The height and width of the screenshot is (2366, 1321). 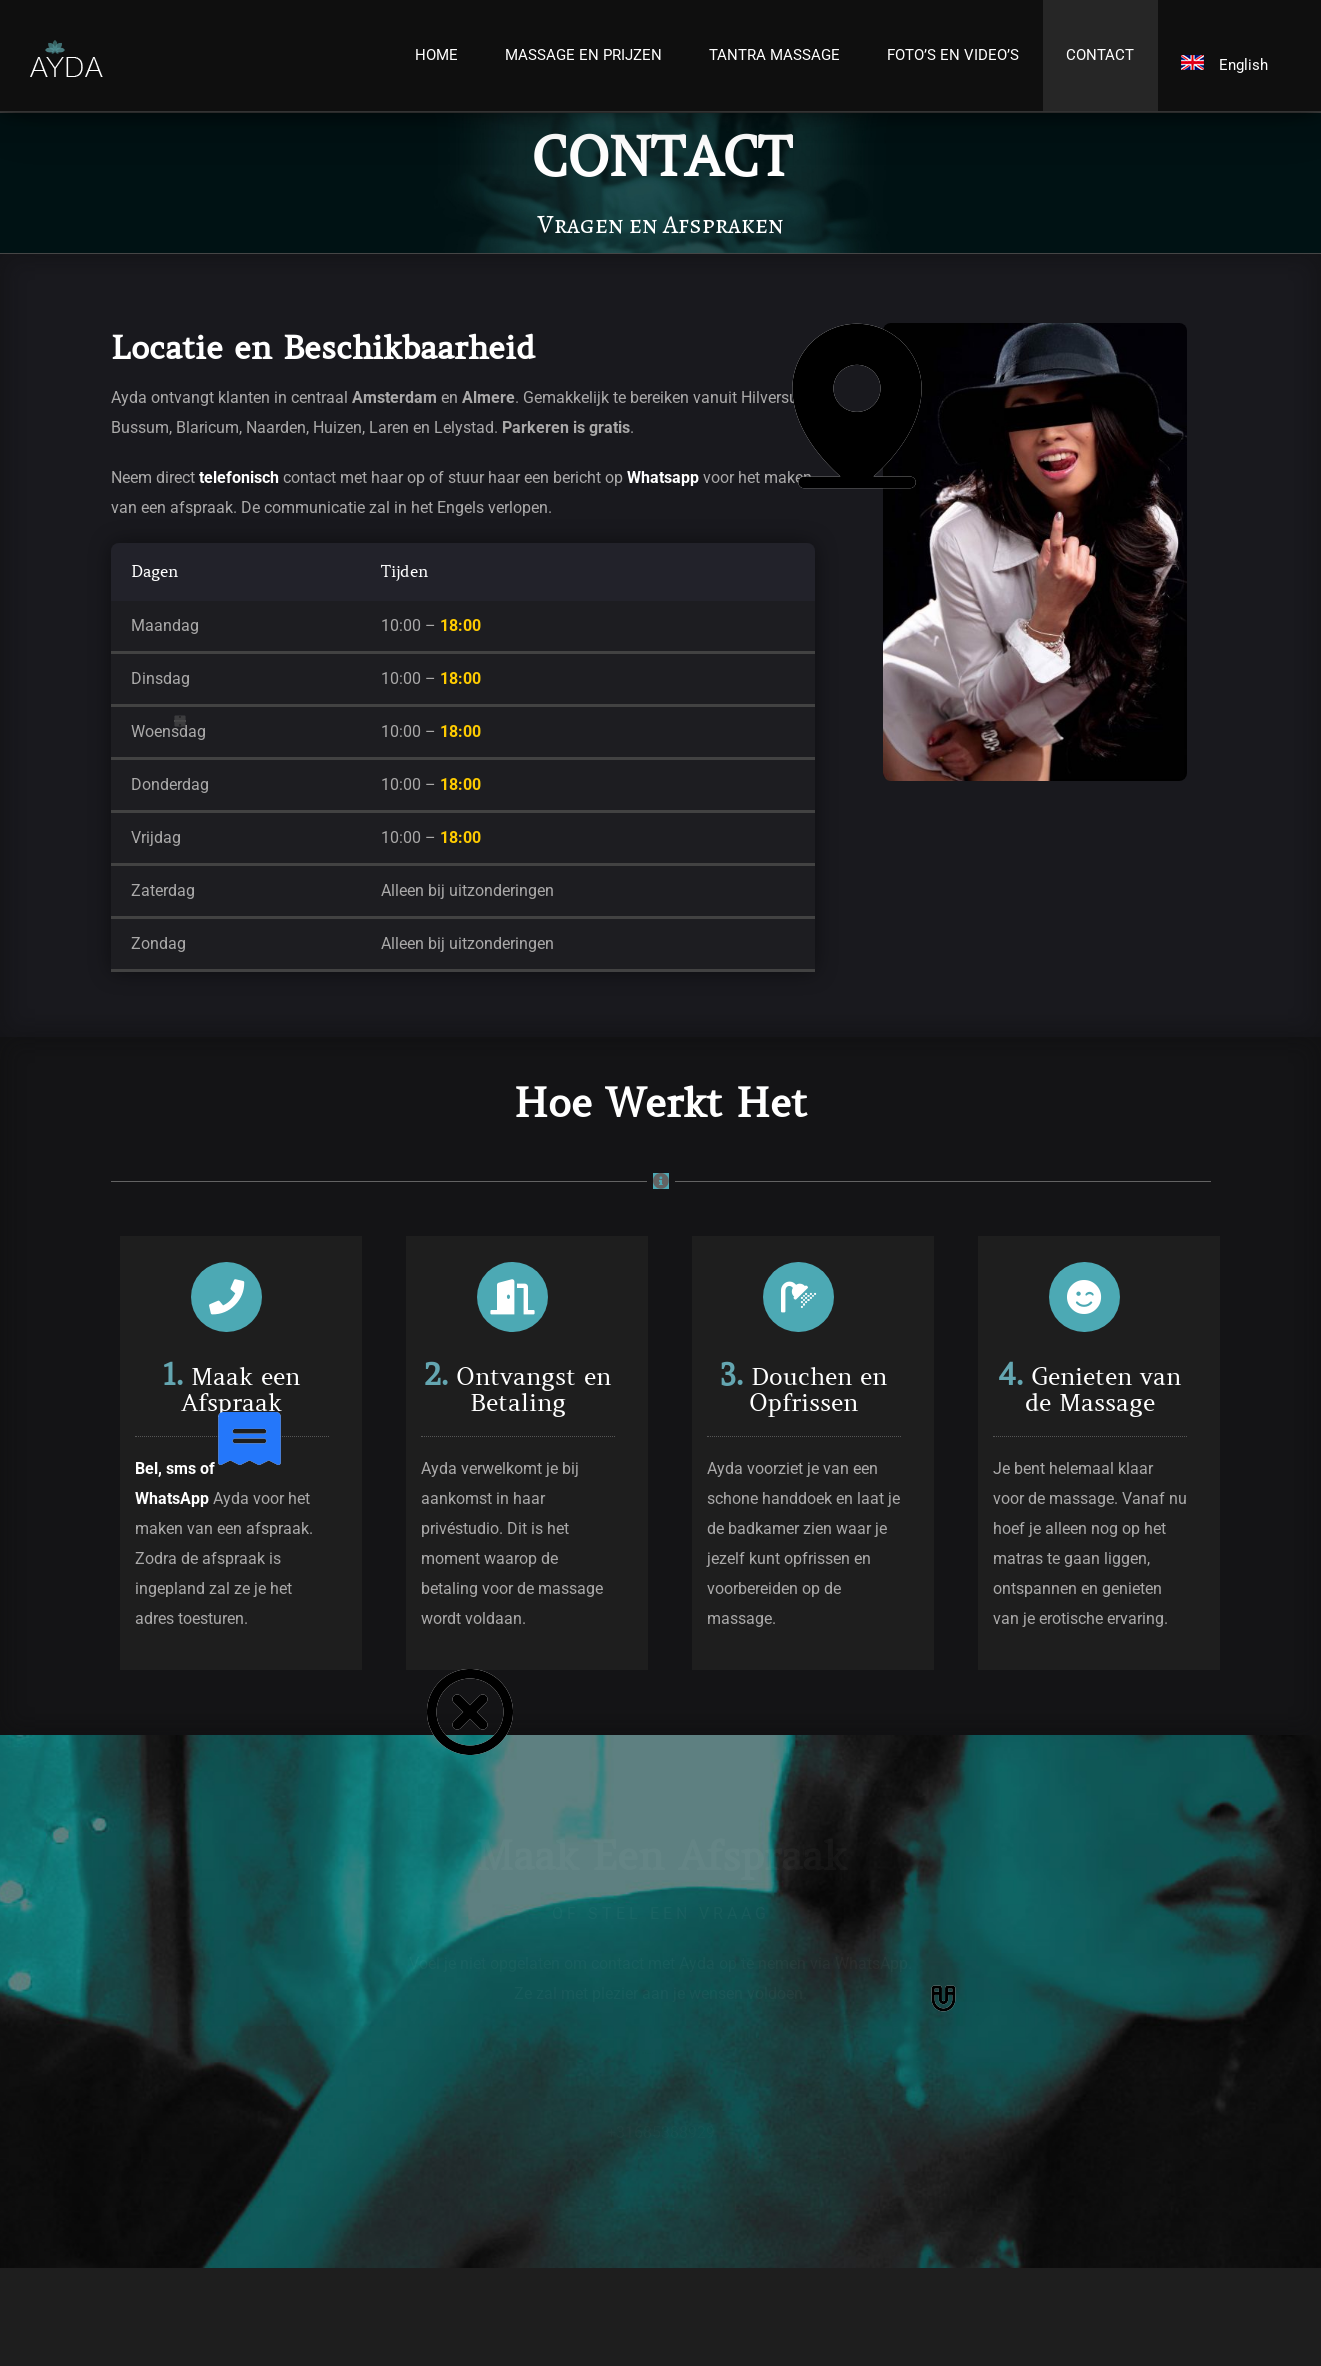 I want to click on close or dismiss a dialog, so click(x=470, y=1712).